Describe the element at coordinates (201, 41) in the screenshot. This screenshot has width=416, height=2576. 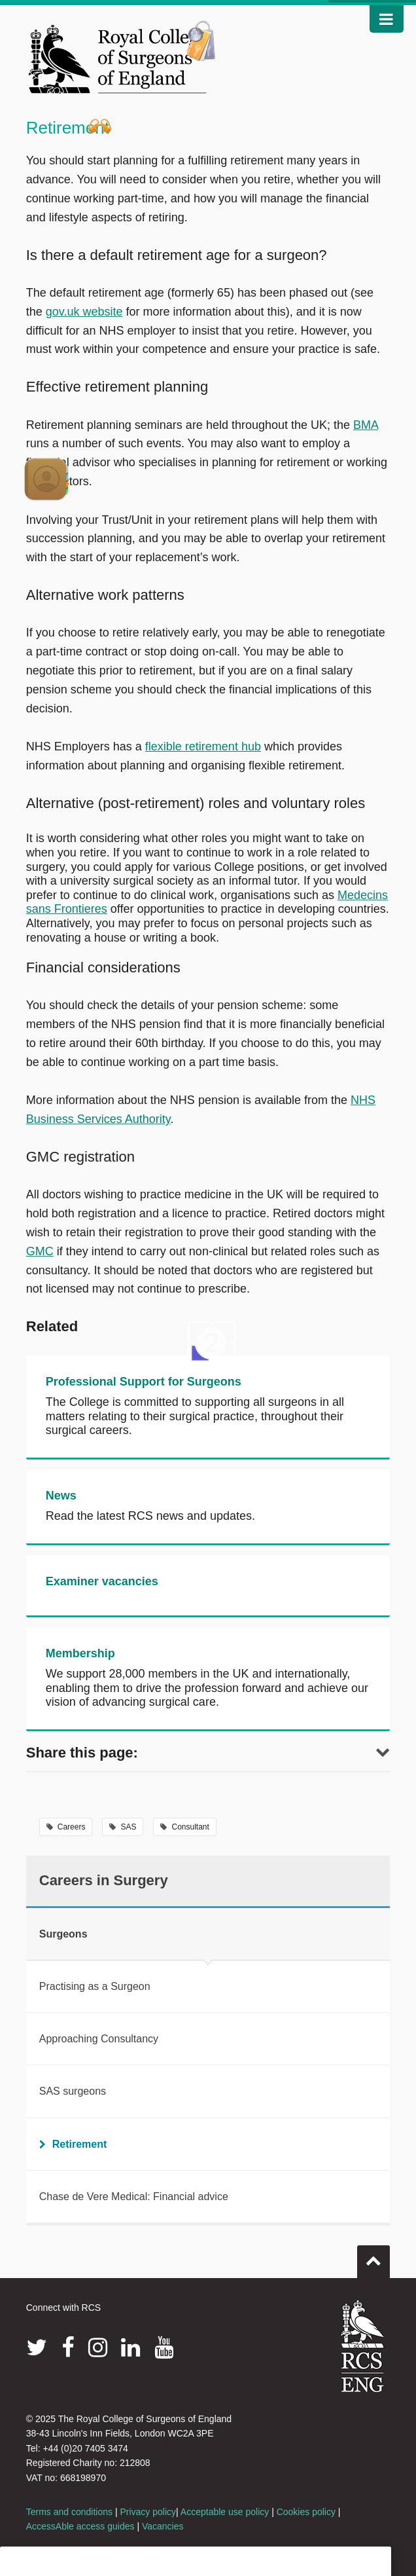
I see `view and manage kerberos authentication tickets` at that location.